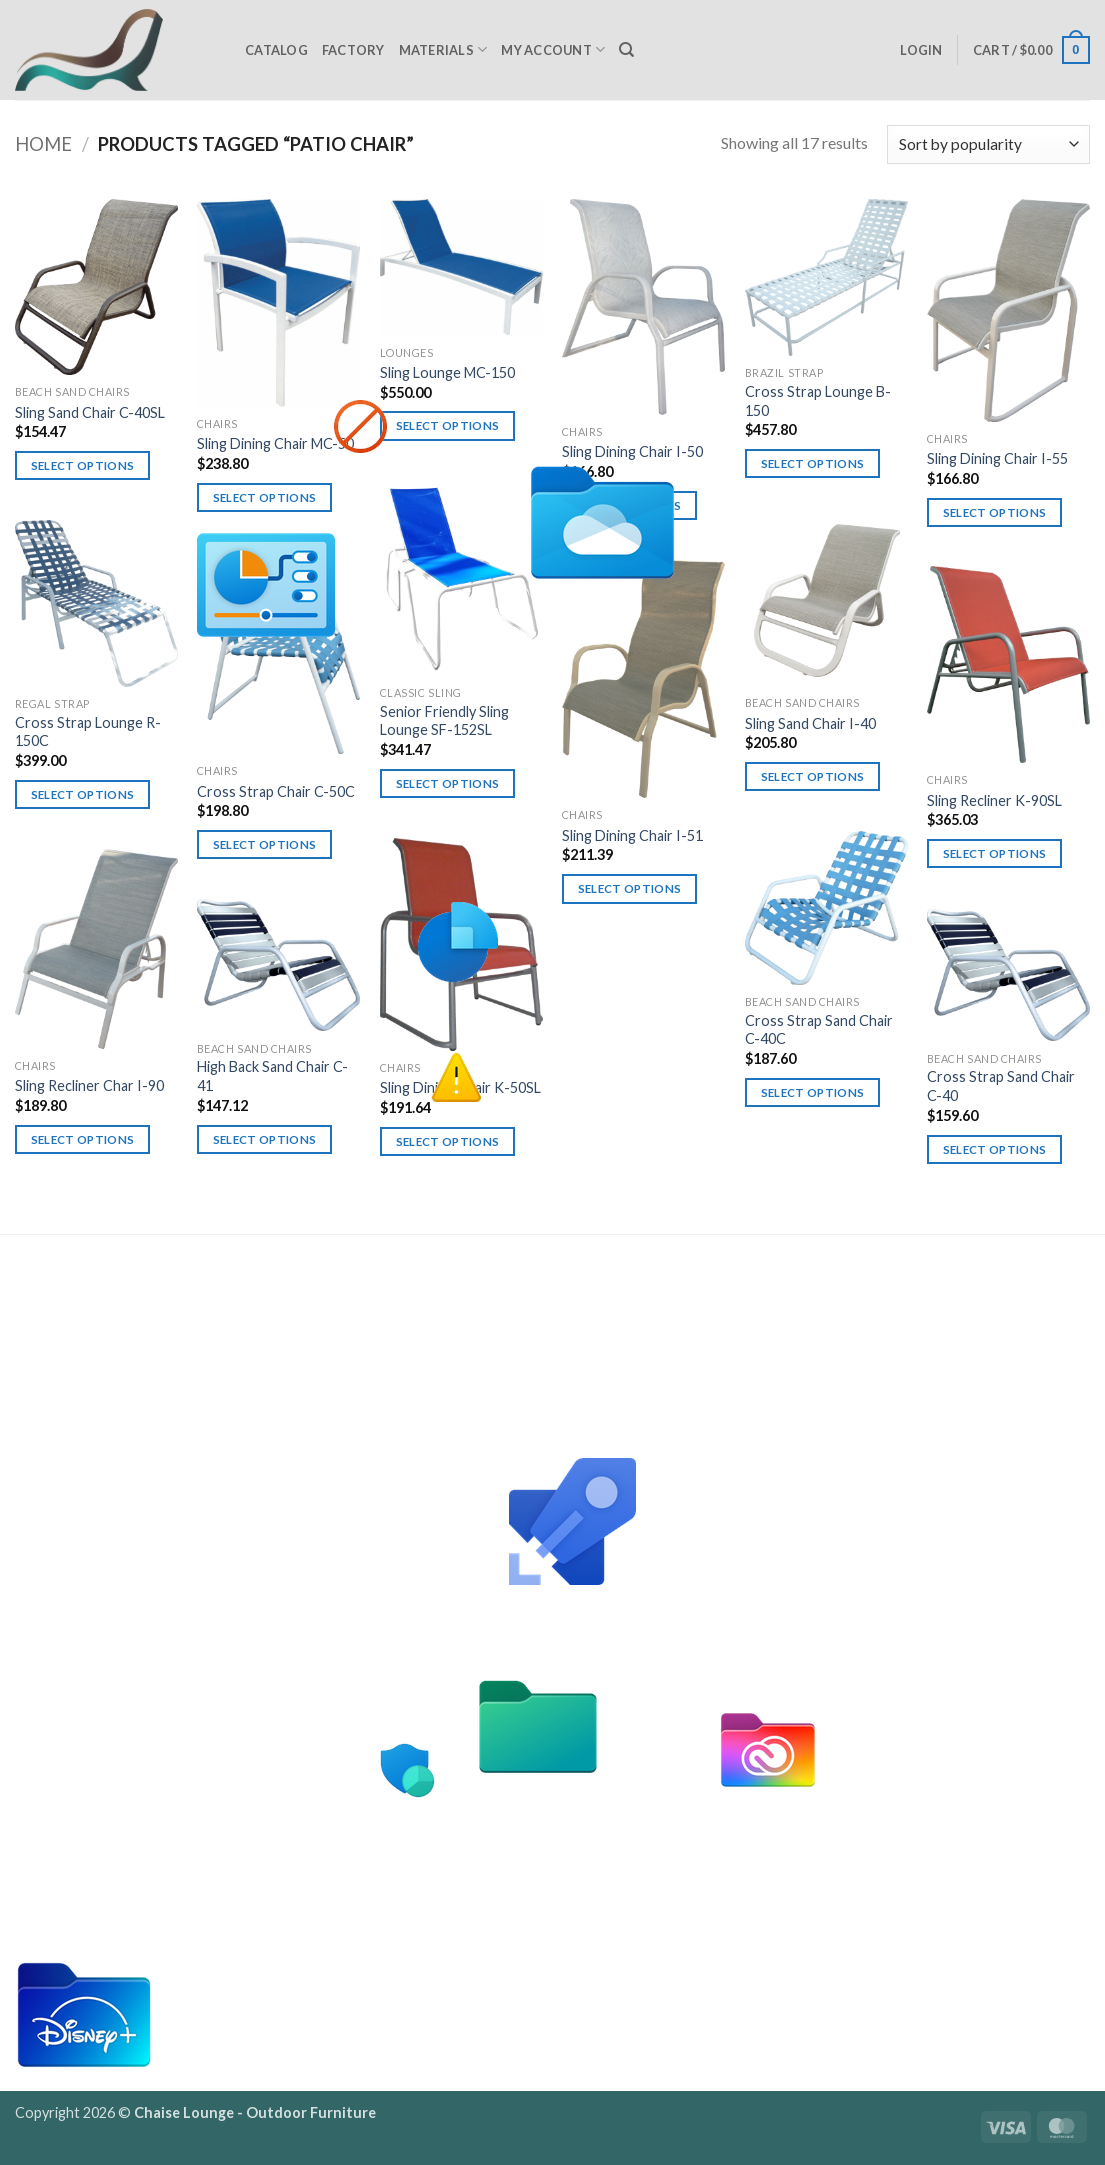 This screenshot has height=2165, width=1105. Describe the element at coordinates (266, 585) in the screenshot. I see `open windows control panel settings` at that location.